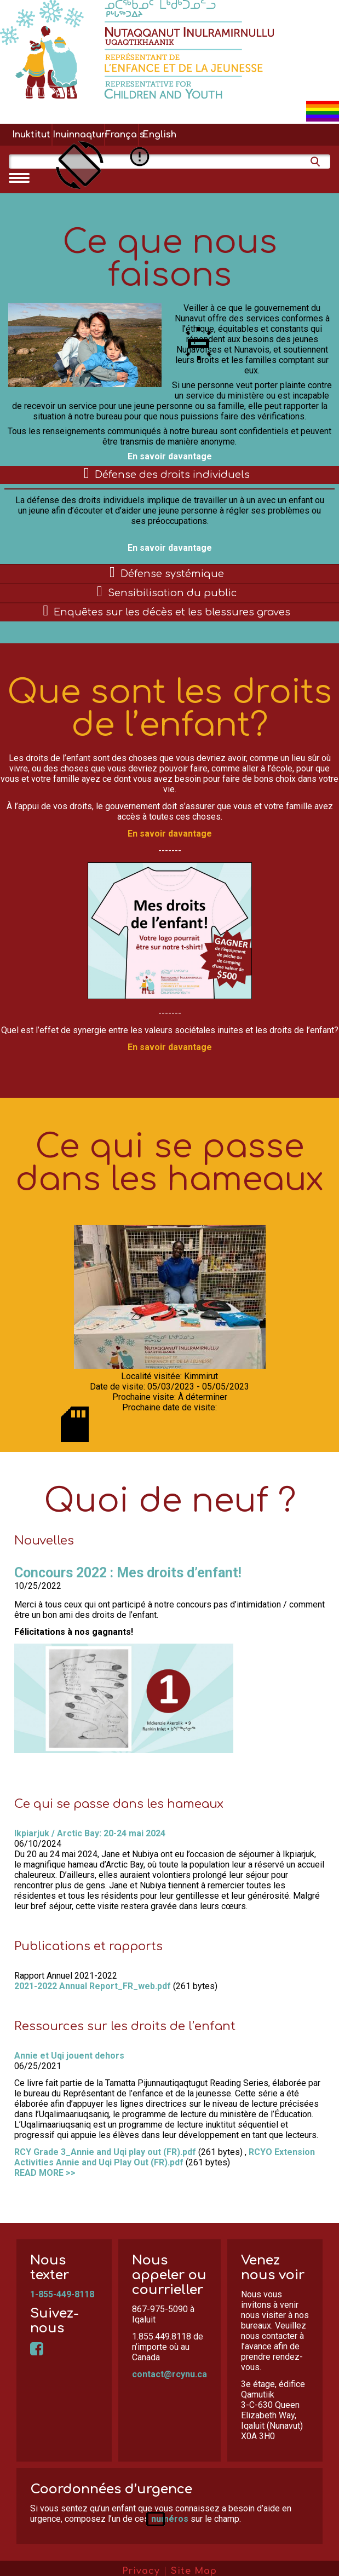 The image size is (339, 2576). I want to click on indicates an error or problem has occurred, so click(140, 157).